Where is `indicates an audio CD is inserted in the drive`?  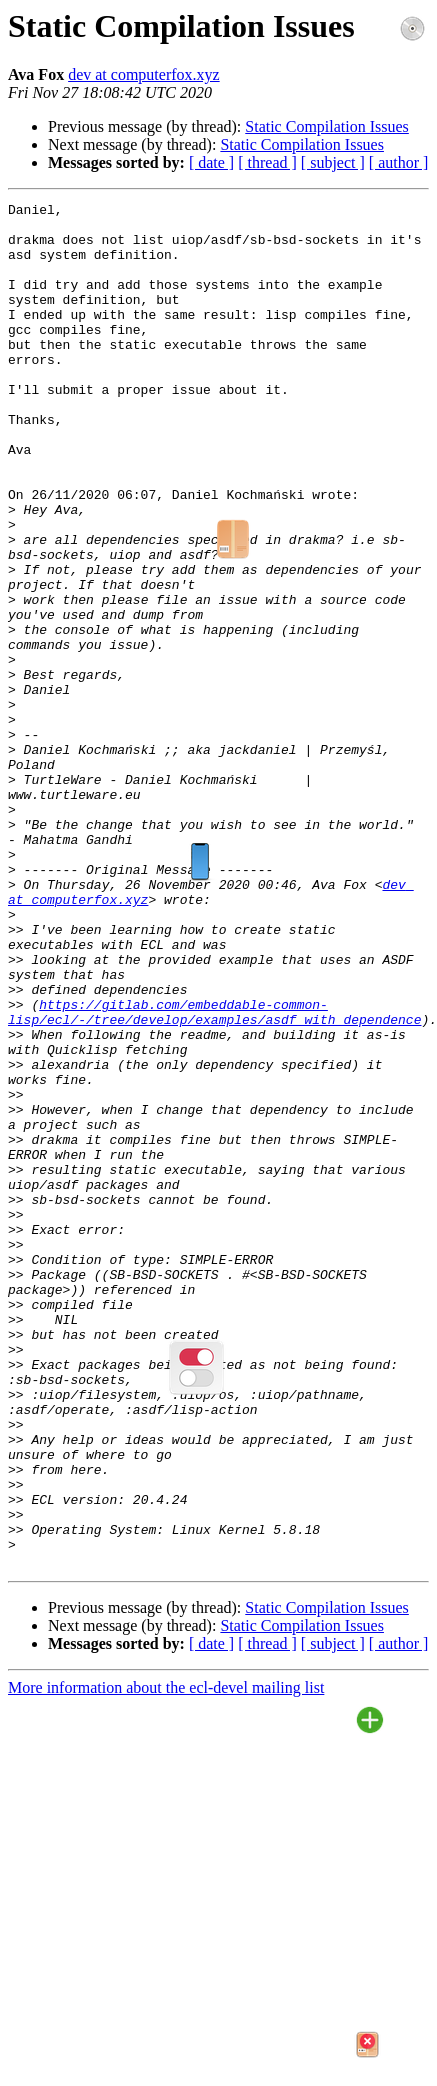
indicates an audio CD is inserted in the drive is located at coordinates (412, 28).